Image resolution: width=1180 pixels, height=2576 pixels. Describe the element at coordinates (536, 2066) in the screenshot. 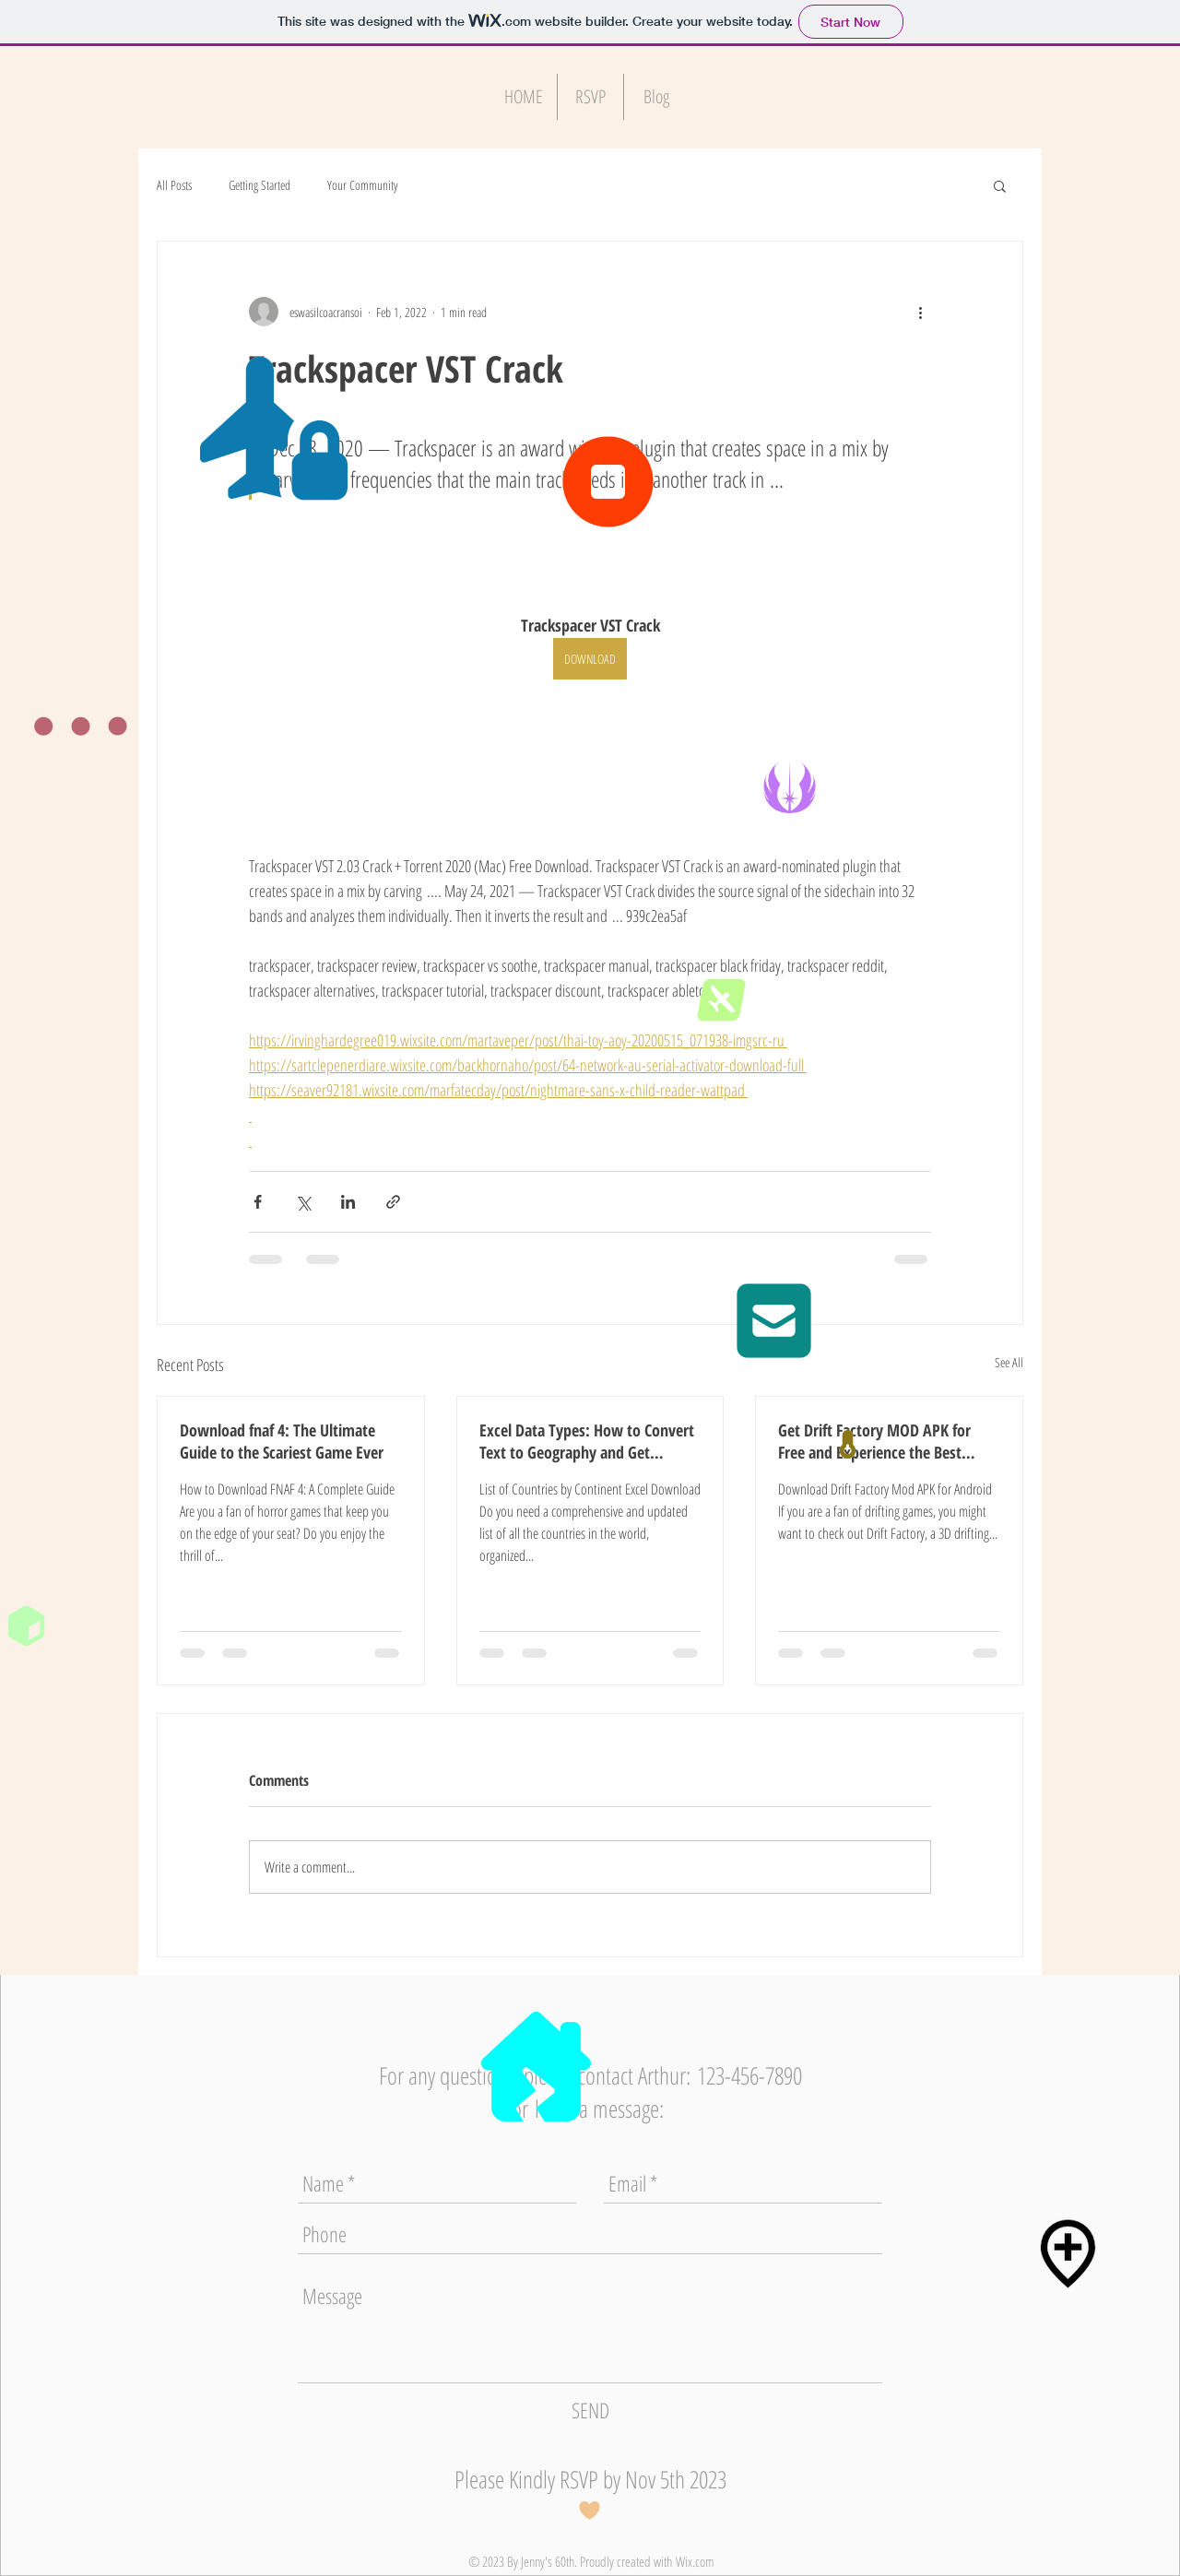

I see `indicates property damage or structural issues` at that location.